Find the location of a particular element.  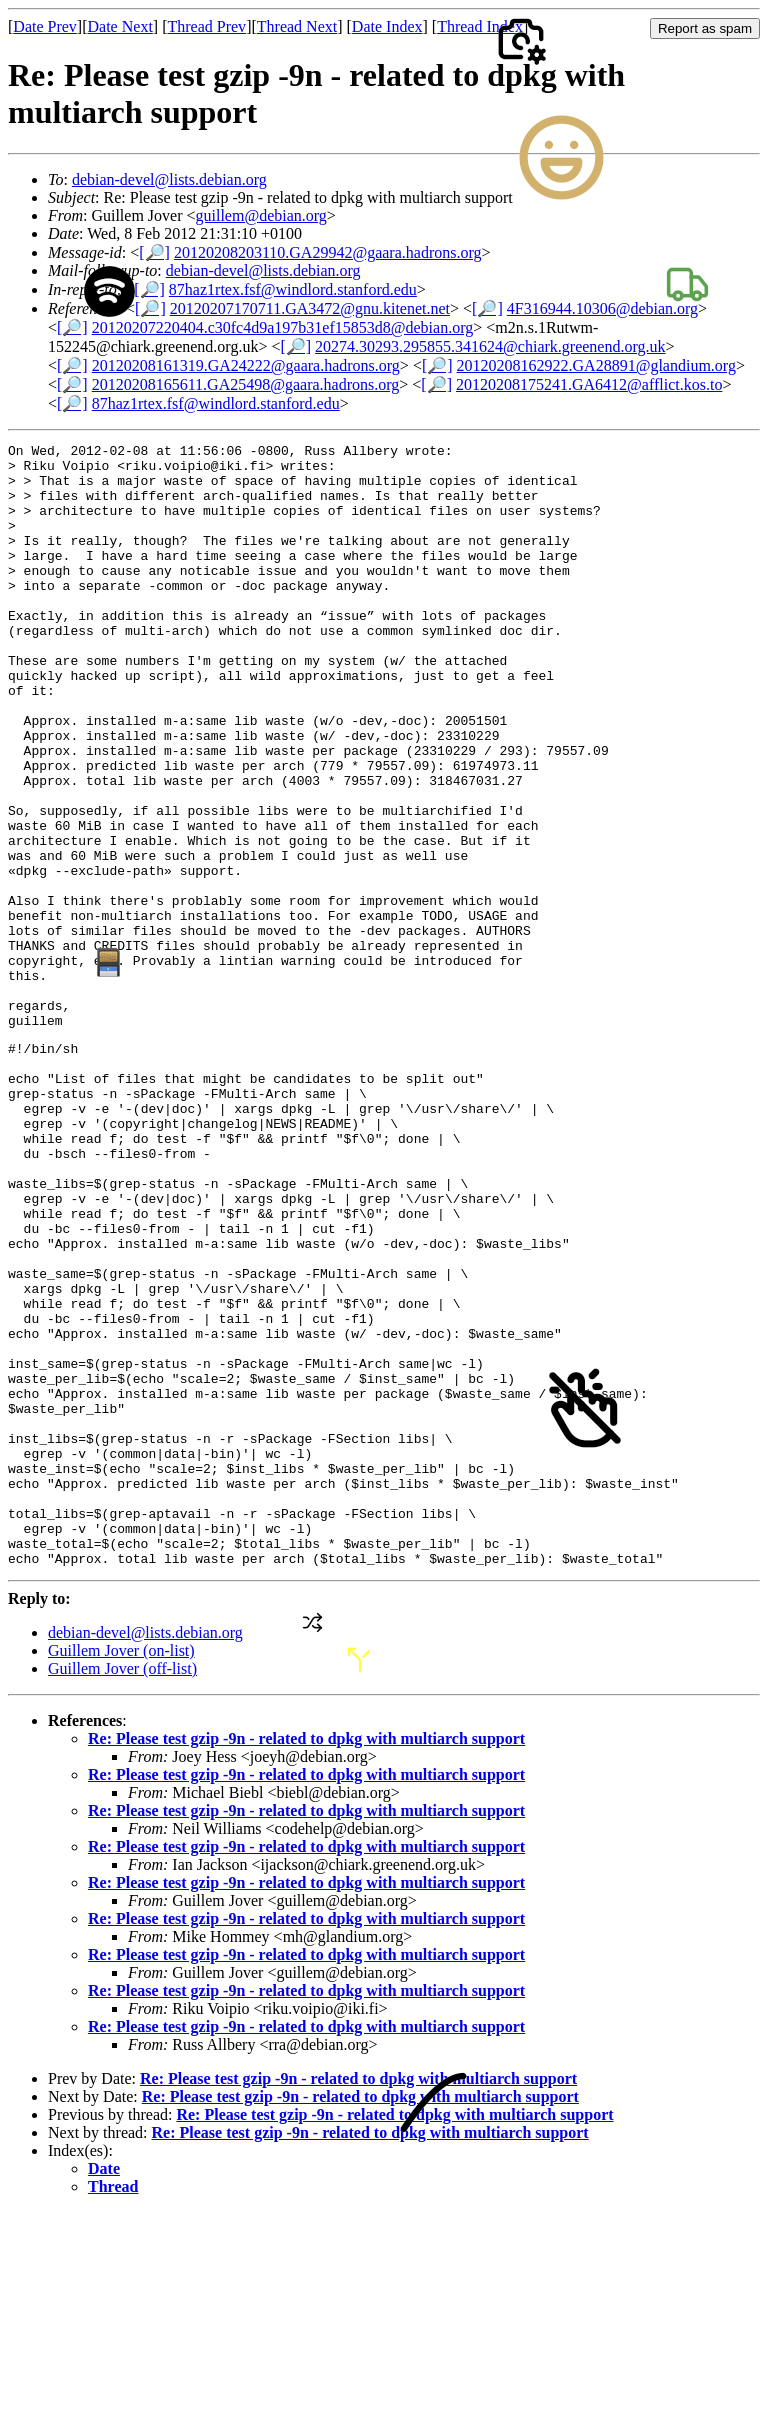

bear left at the upcoming fork is located at coordinates (359, 1660).